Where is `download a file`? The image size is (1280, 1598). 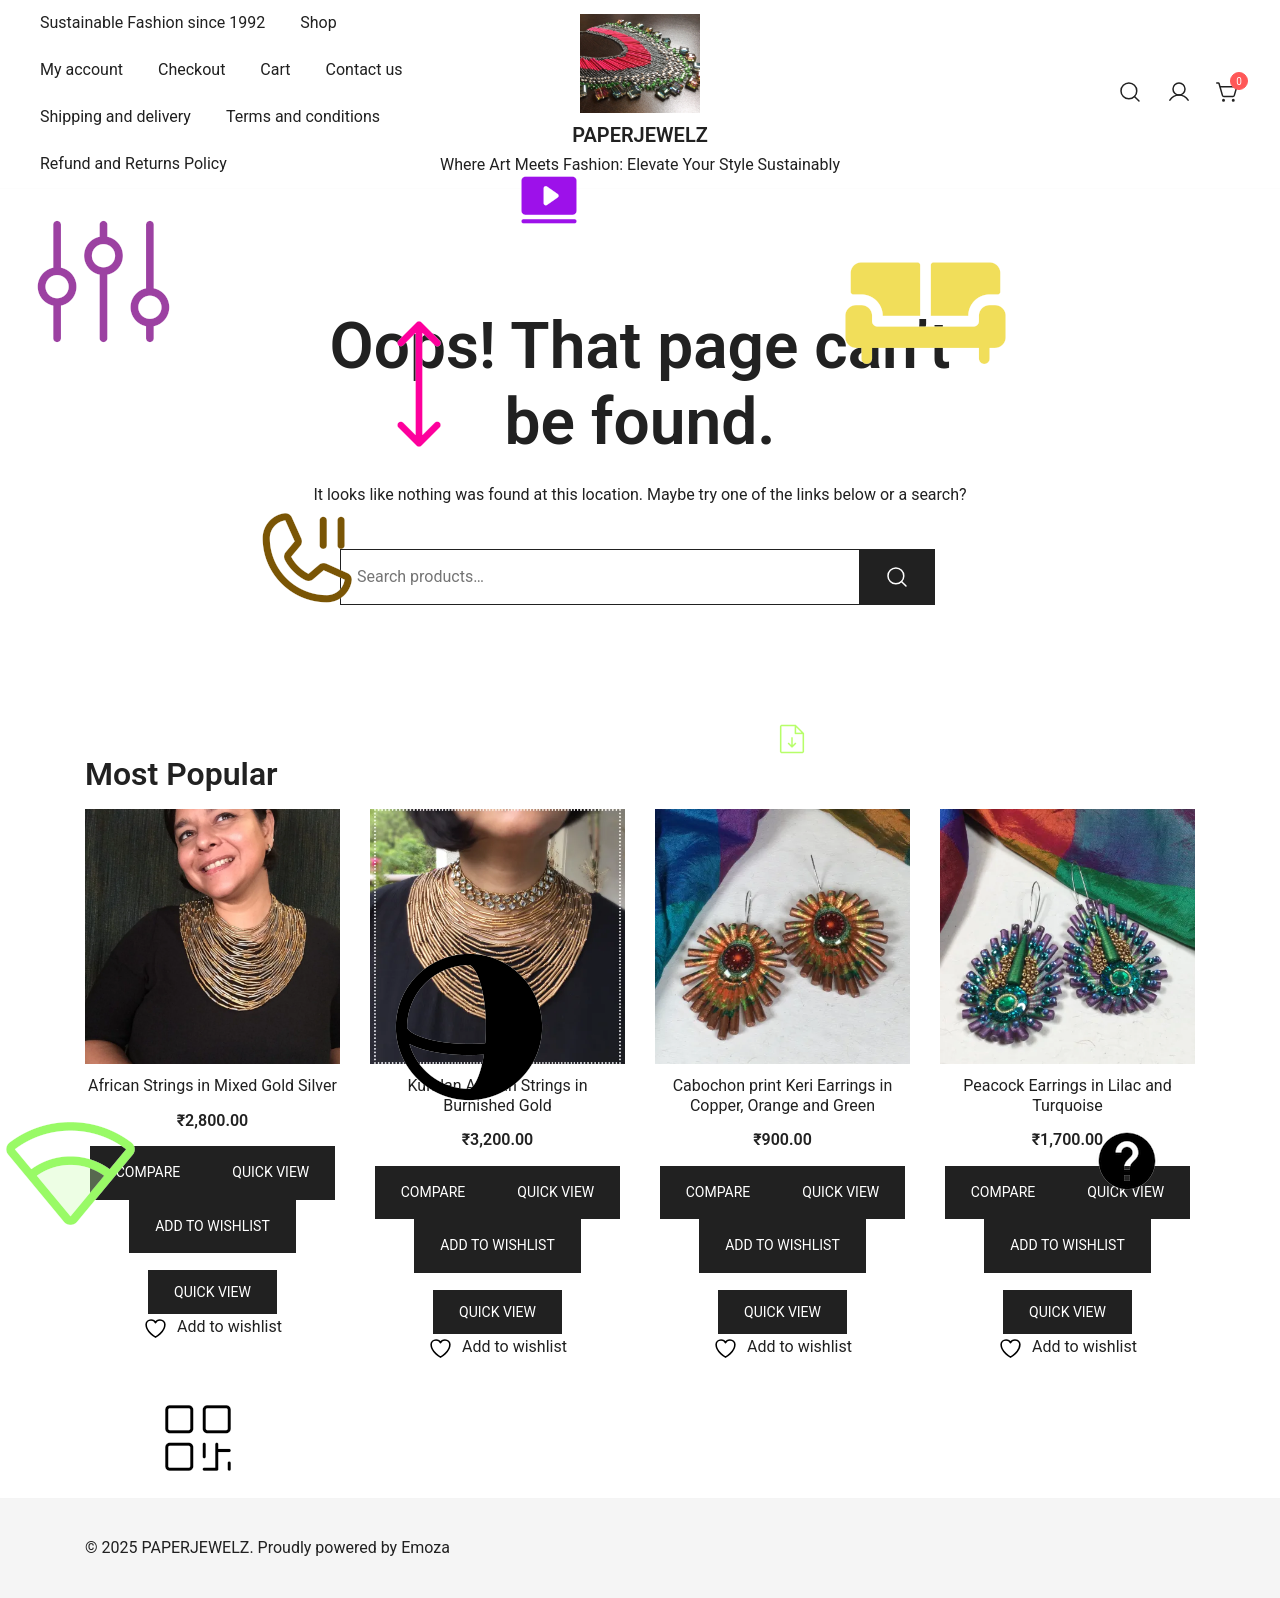 download a file is located at coordinates (792, 739).